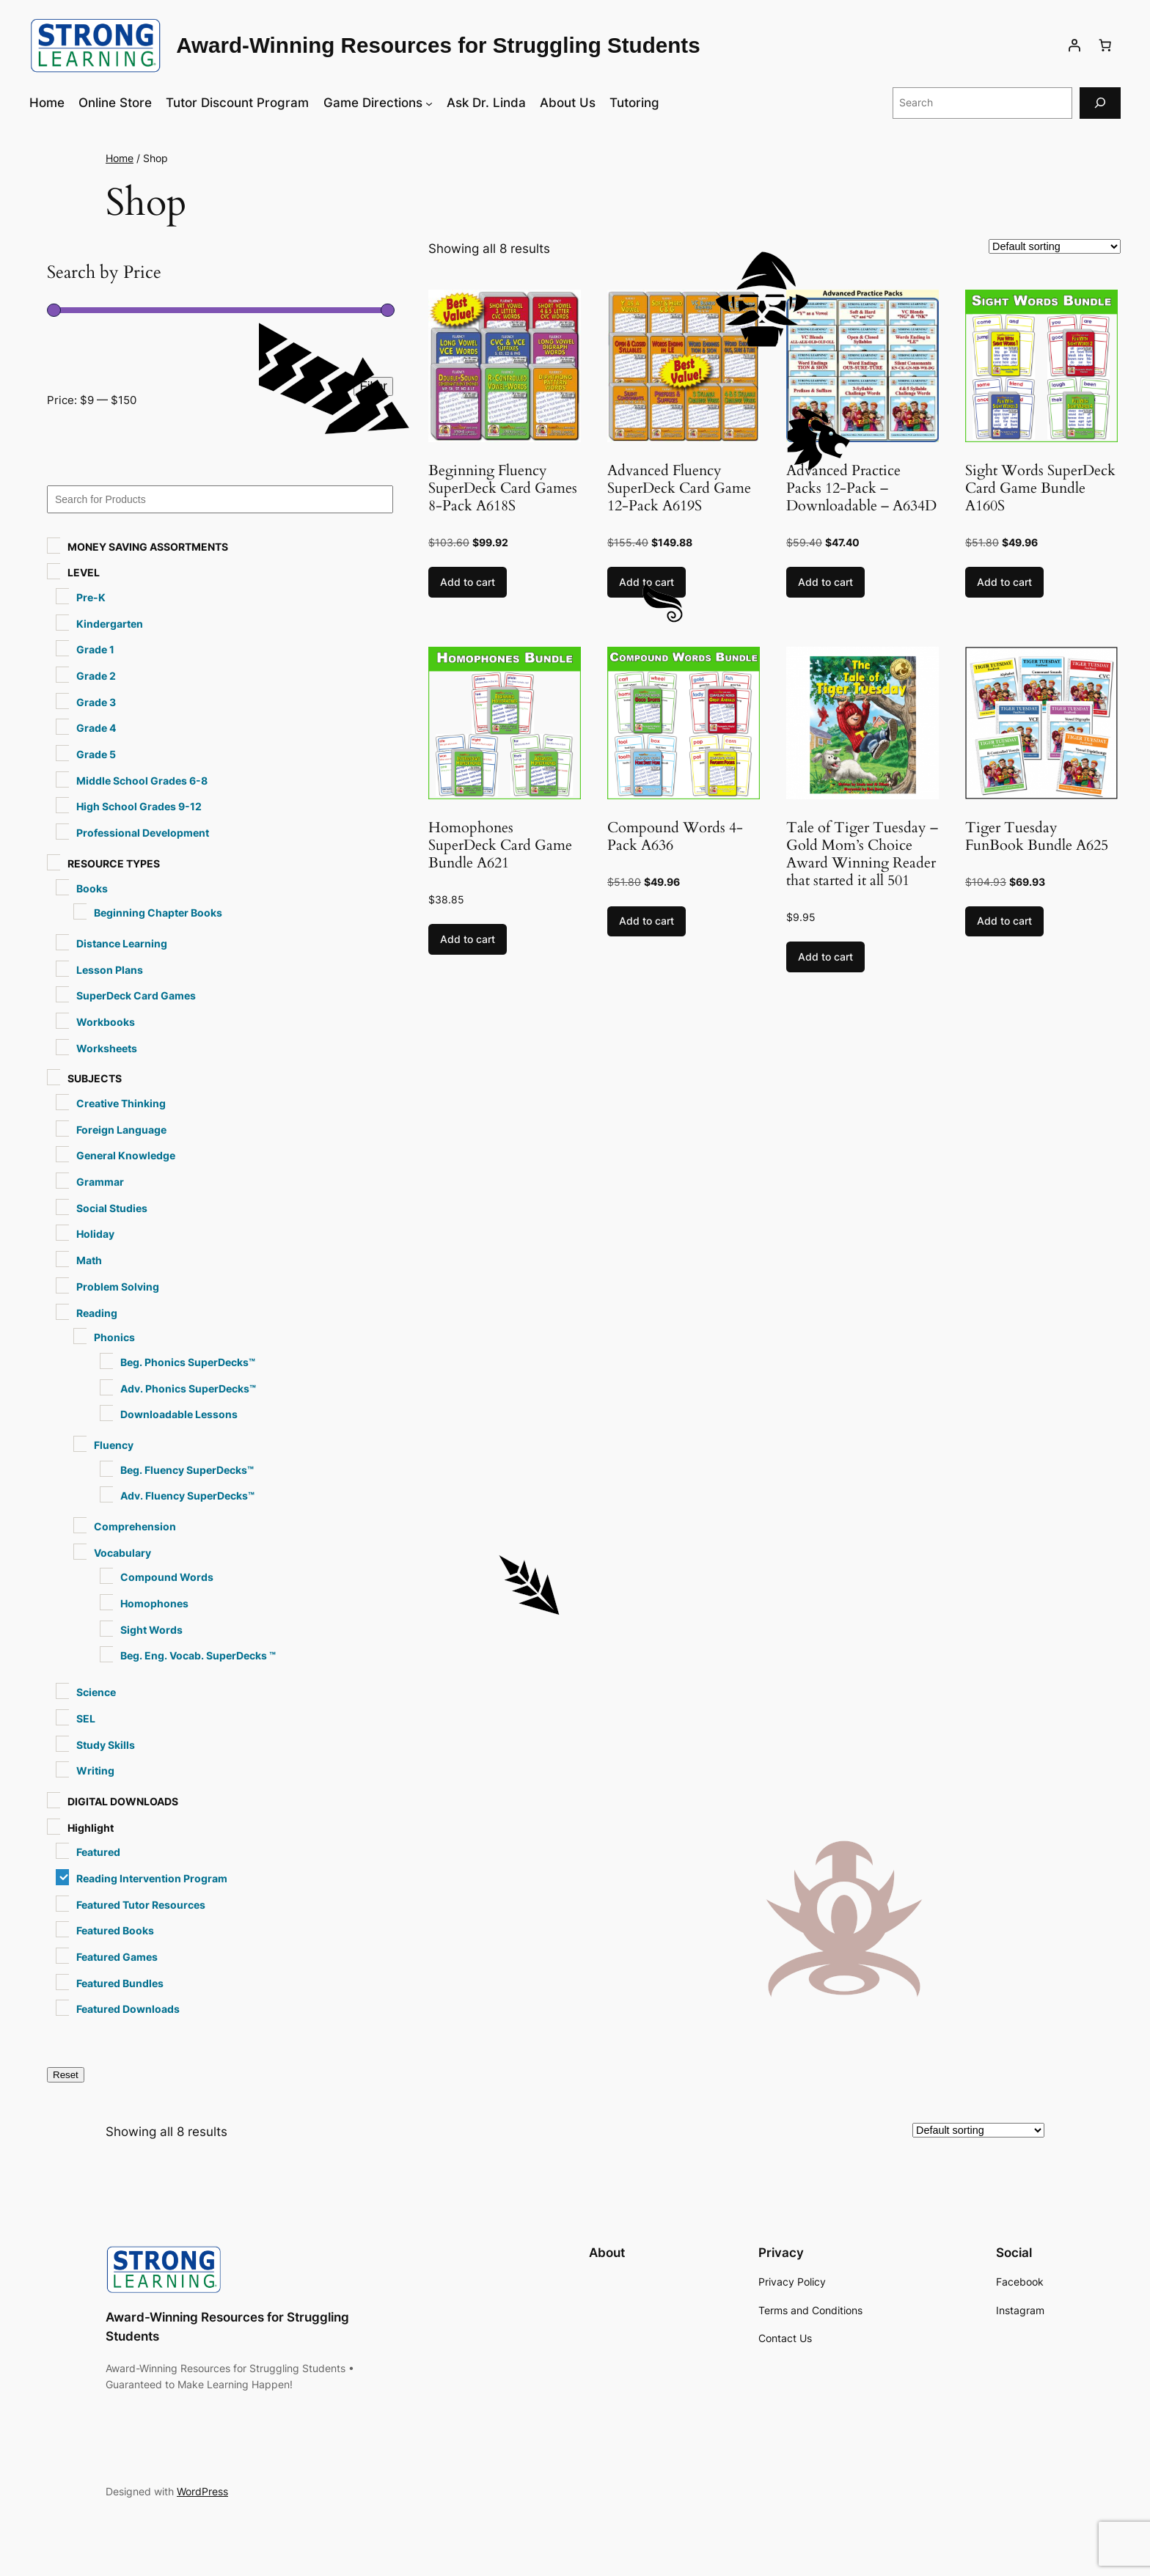  What do you see at coordinates (529, 1585) in the screenshot?
I see `indicates speed or rapid movement` at bounding box center [529, 1585].